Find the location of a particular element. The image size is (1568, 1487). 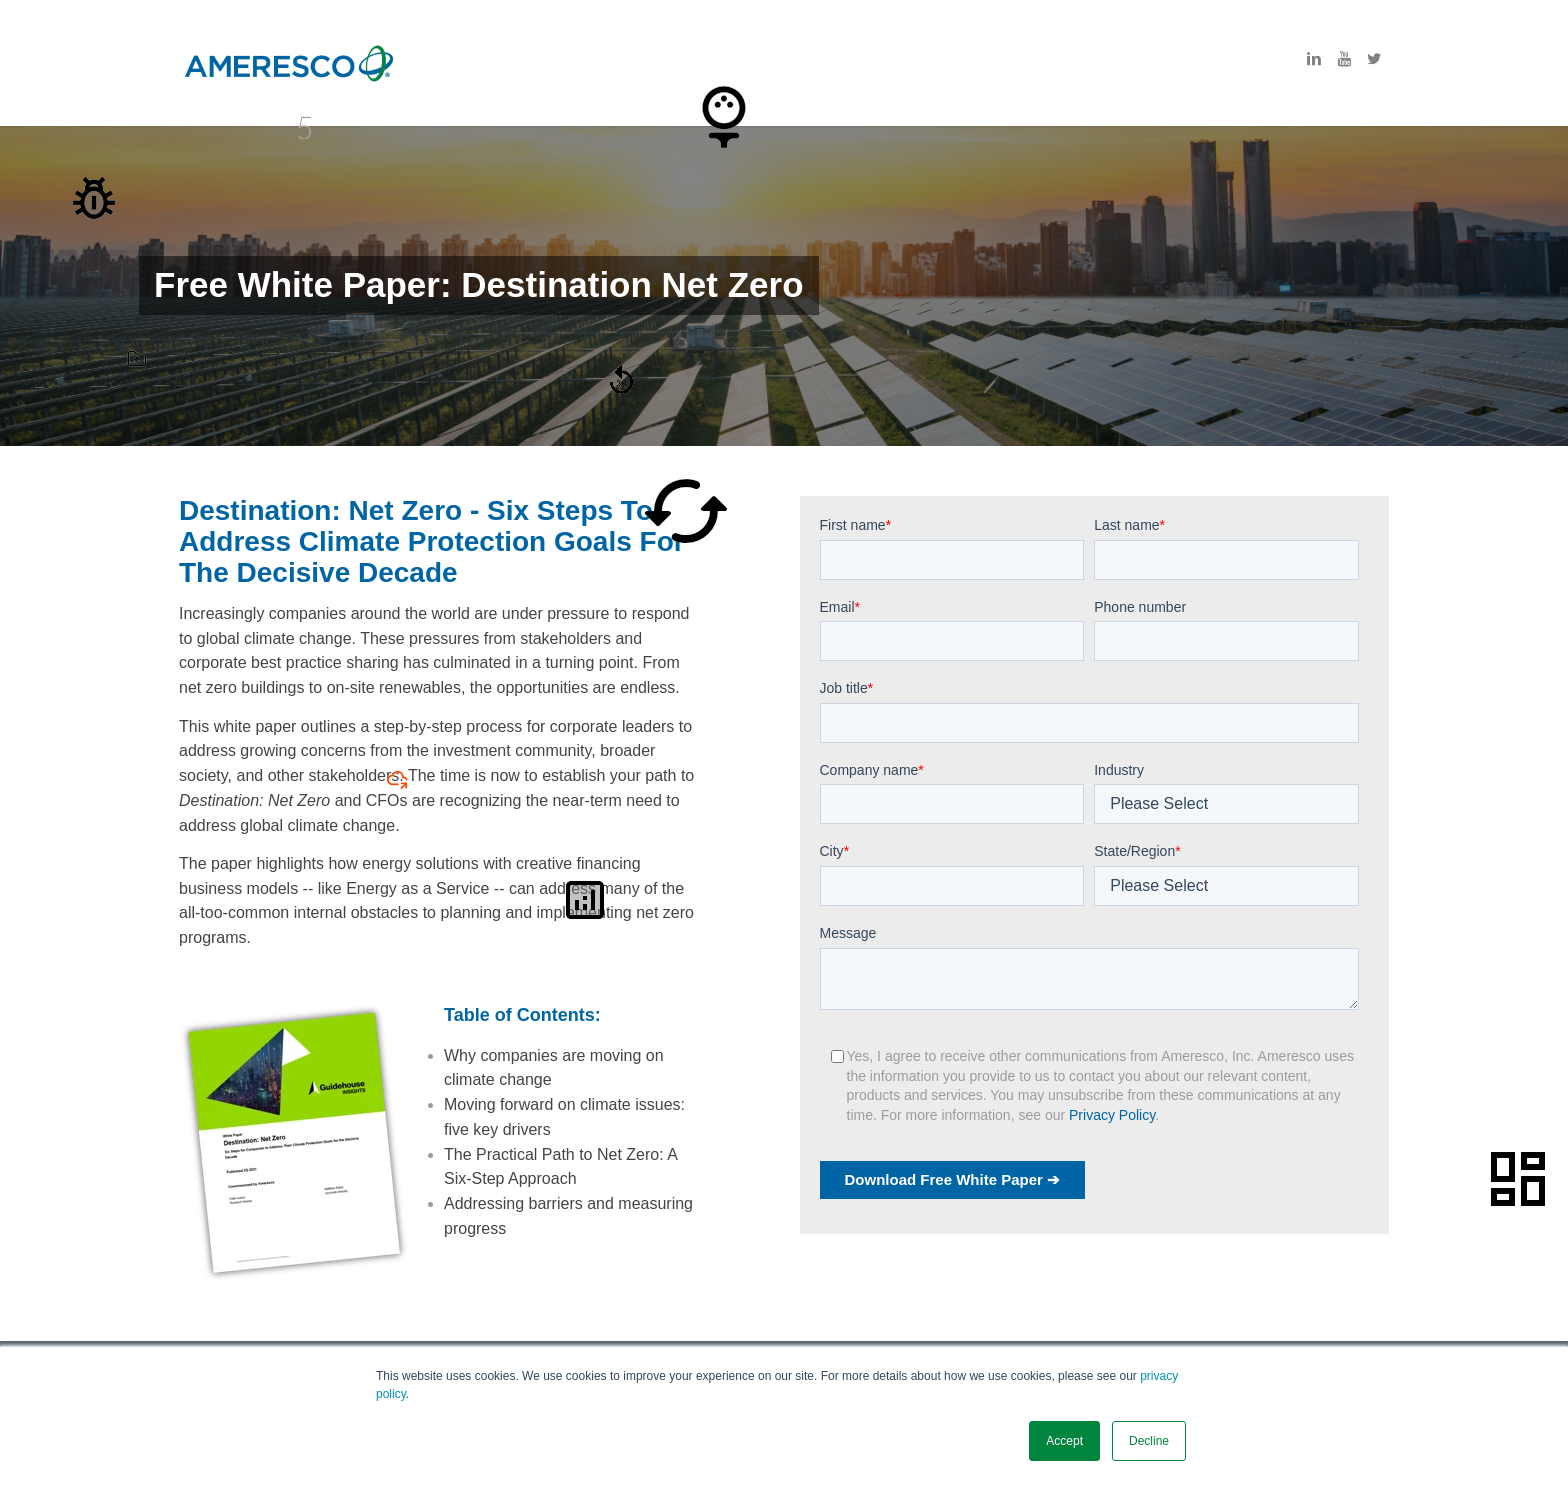

refresh or reload content is located at coordinates (686, 511).